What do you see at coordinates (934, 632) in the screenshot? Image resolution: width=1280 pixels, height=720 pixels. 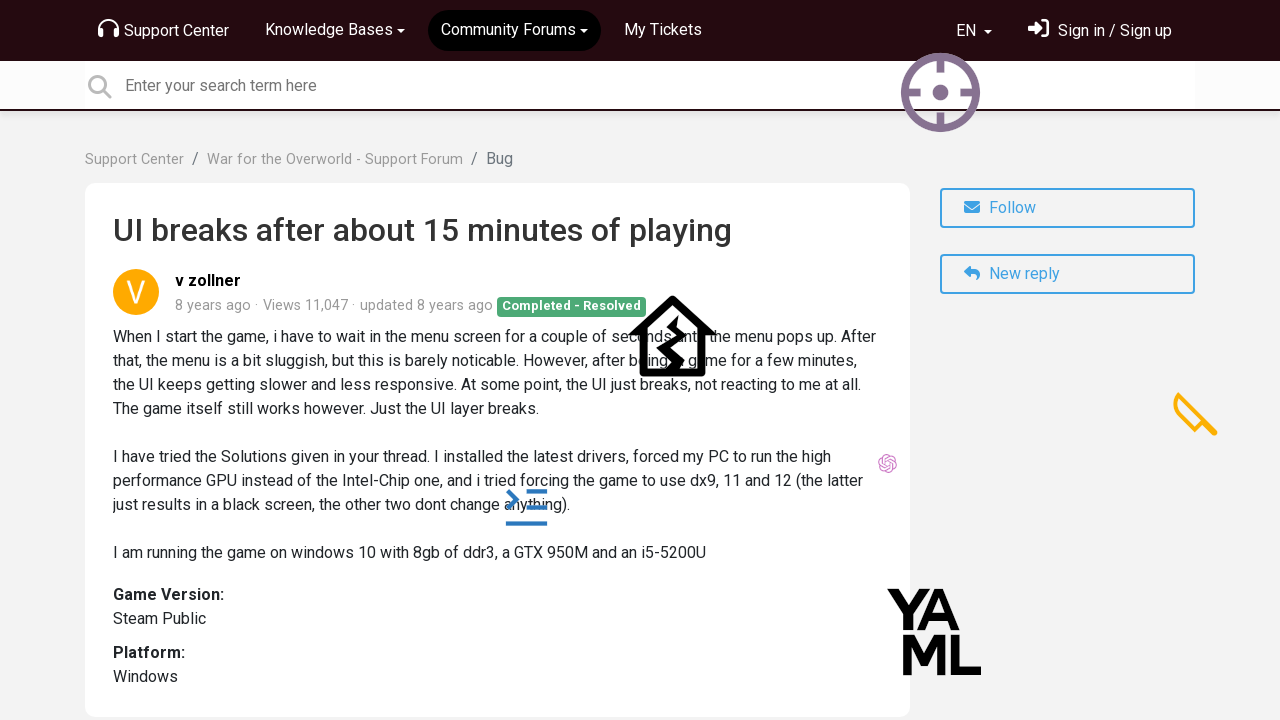 I see `indicates a YAML configuration file` at bounding box center [934, 632].